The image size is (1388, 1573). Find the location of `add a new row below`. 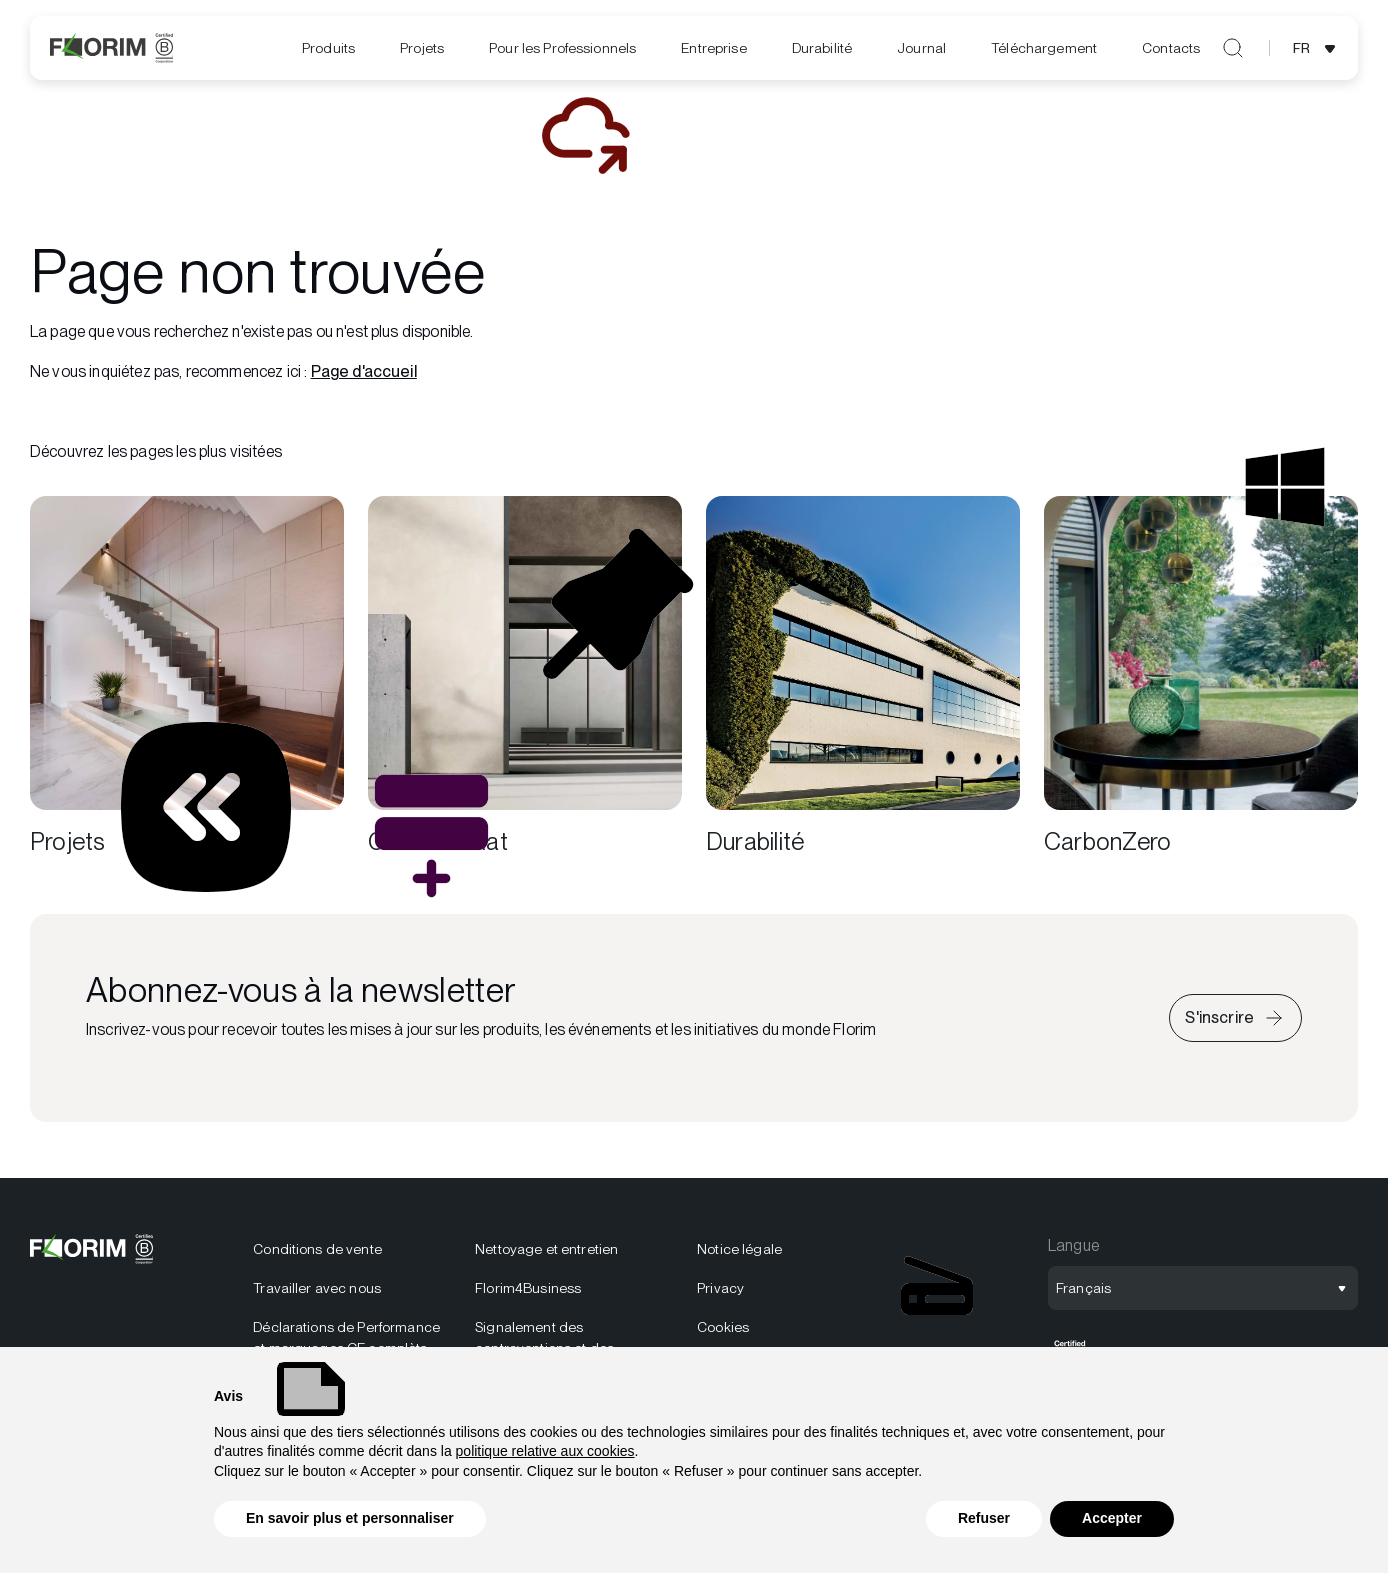

add a new row below is located at coordinates (431, 826).